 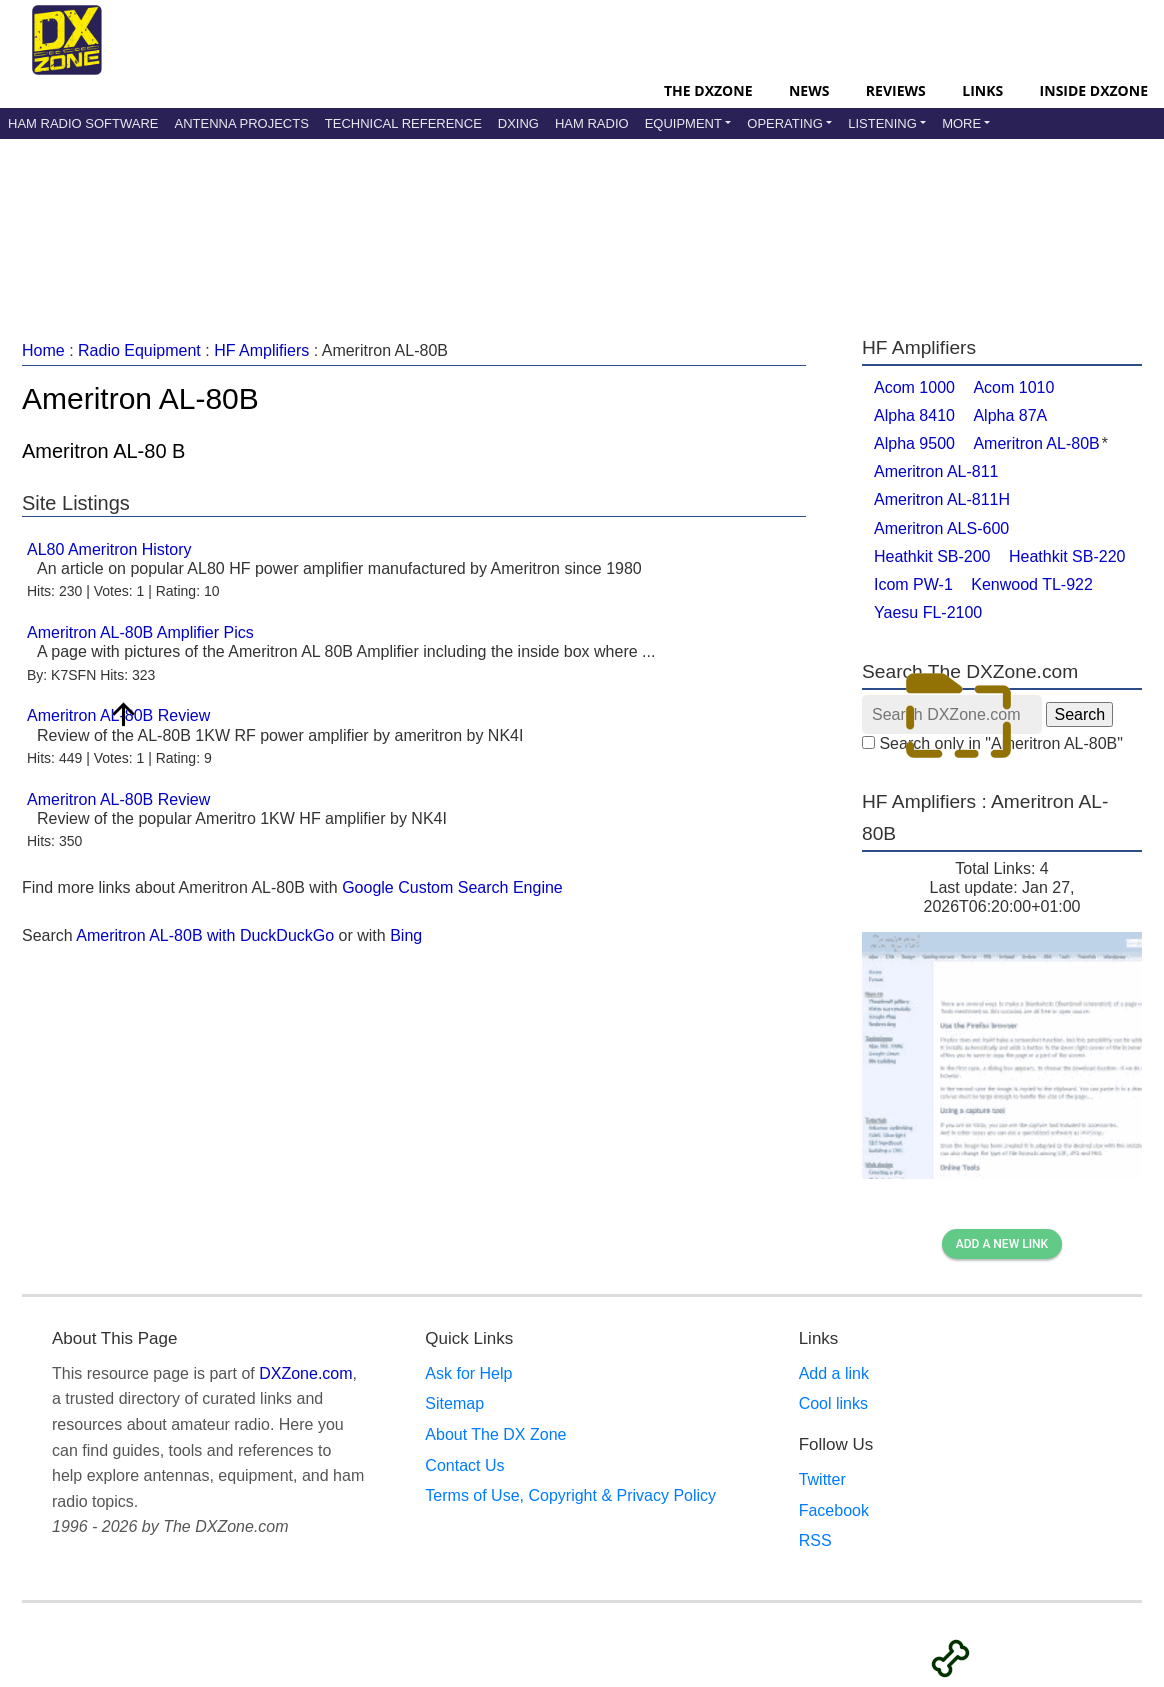 I want to click on access pet-related features or settings, so click(x=950, y=1658).